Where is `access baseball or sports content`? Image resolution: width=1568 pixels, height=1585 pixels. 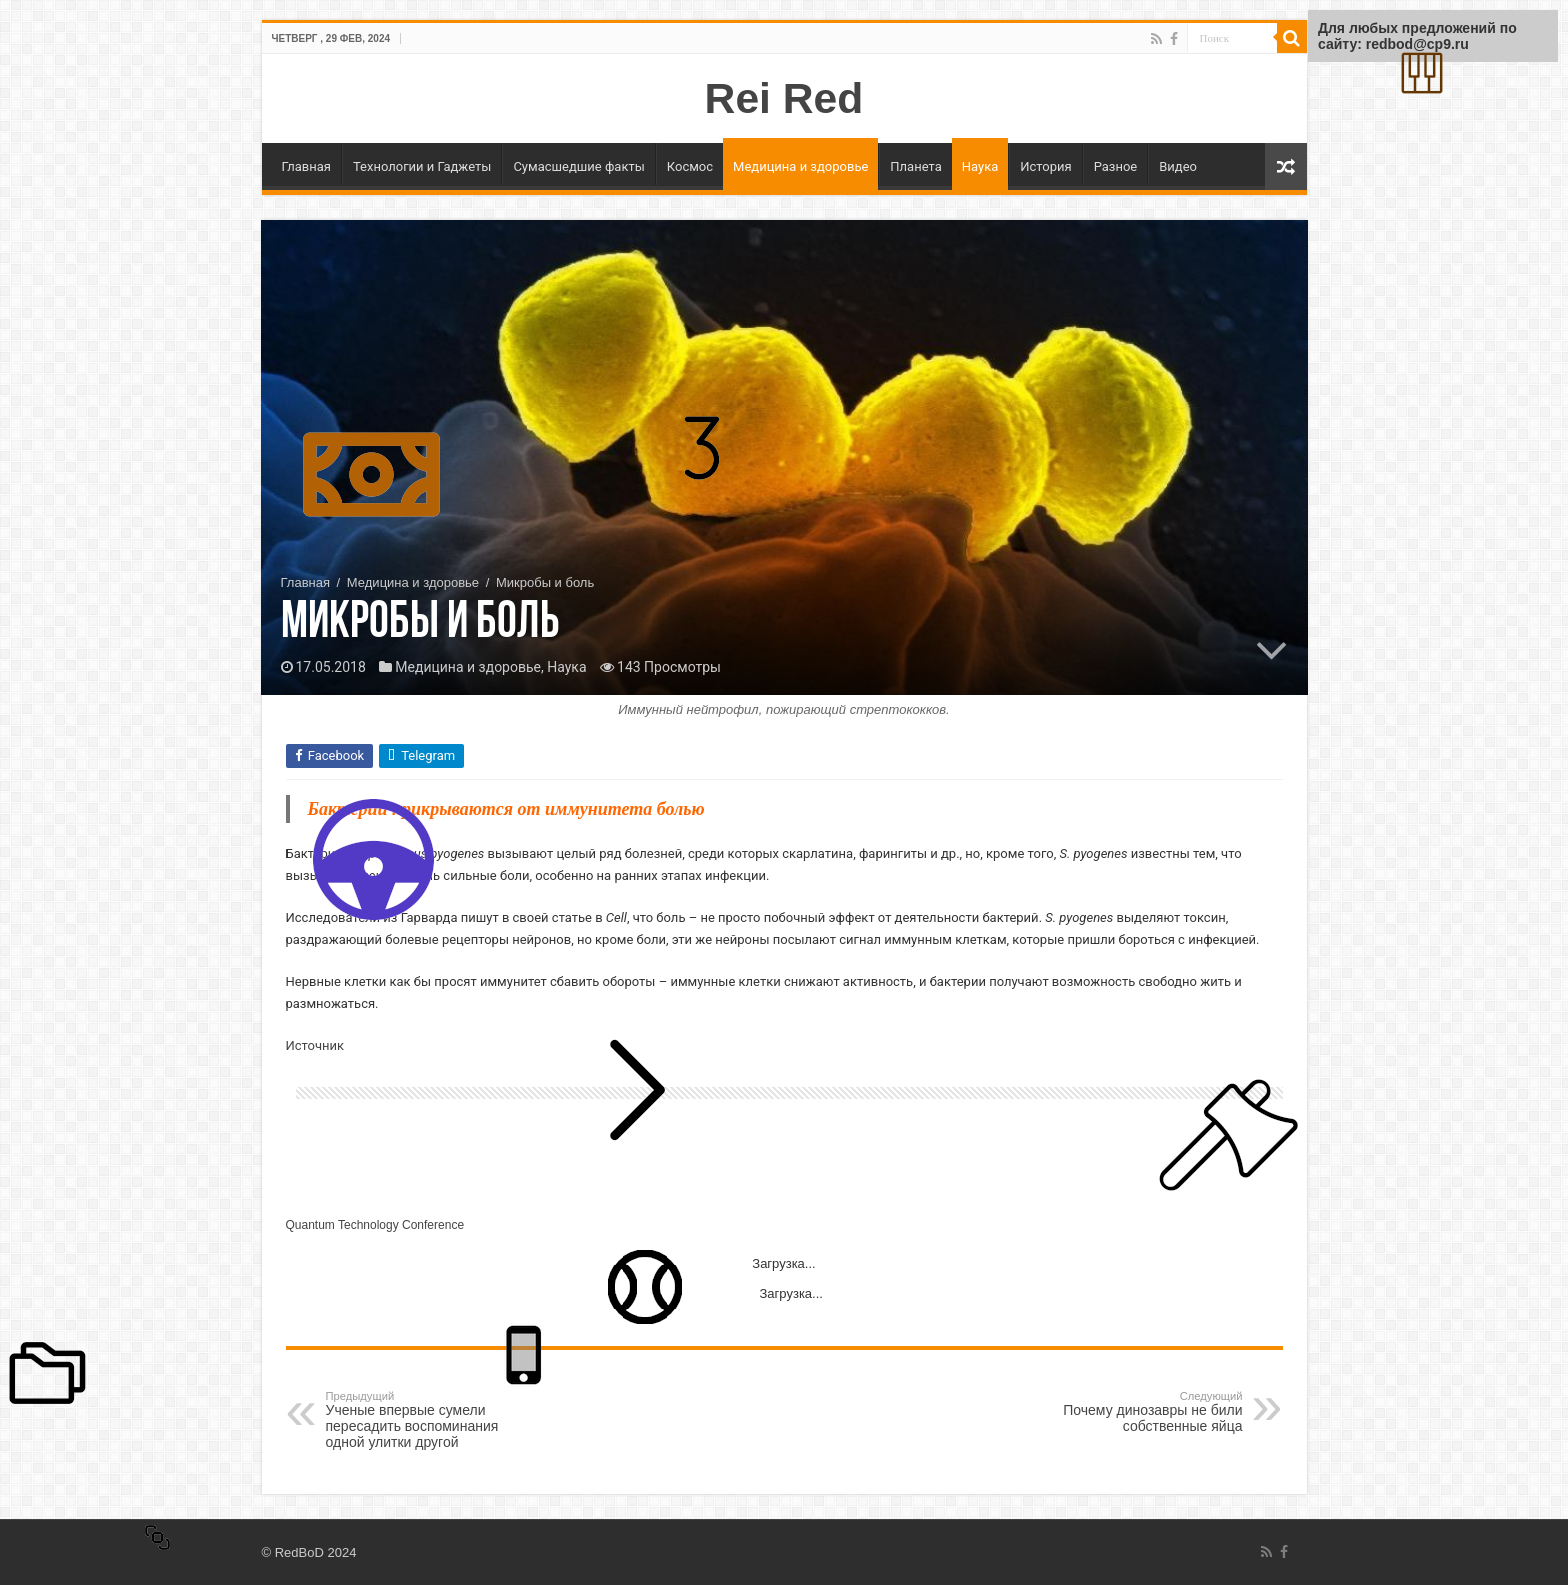
access baseball or sports content is located at coordinates (645, 1287).